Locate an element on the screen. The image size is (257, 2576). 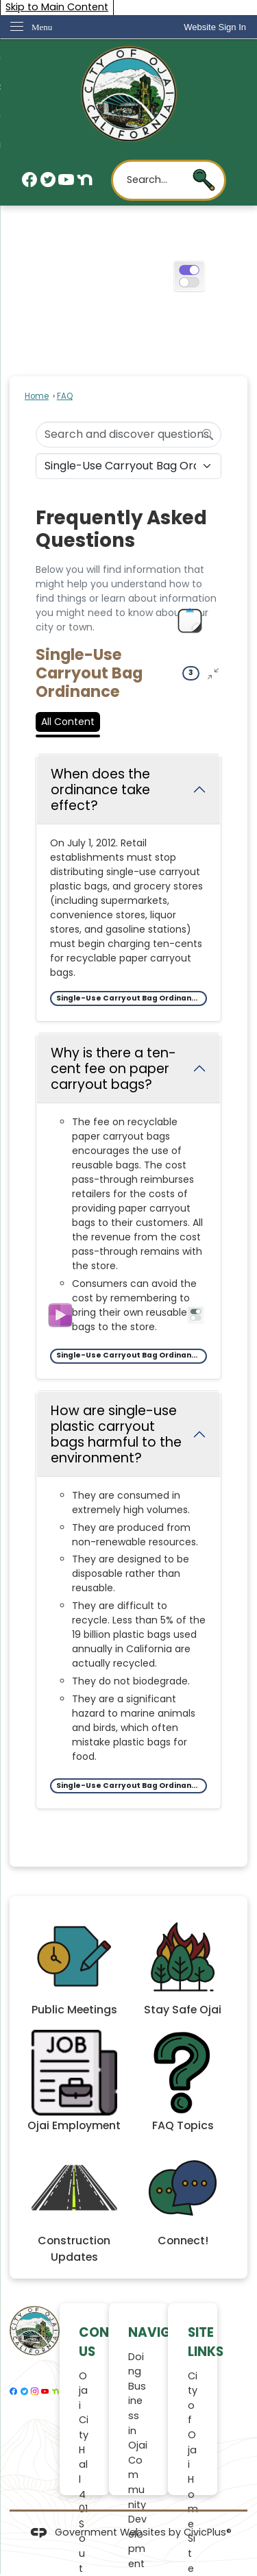
open unity tweak tool settings is located at coordinates (189, 276).